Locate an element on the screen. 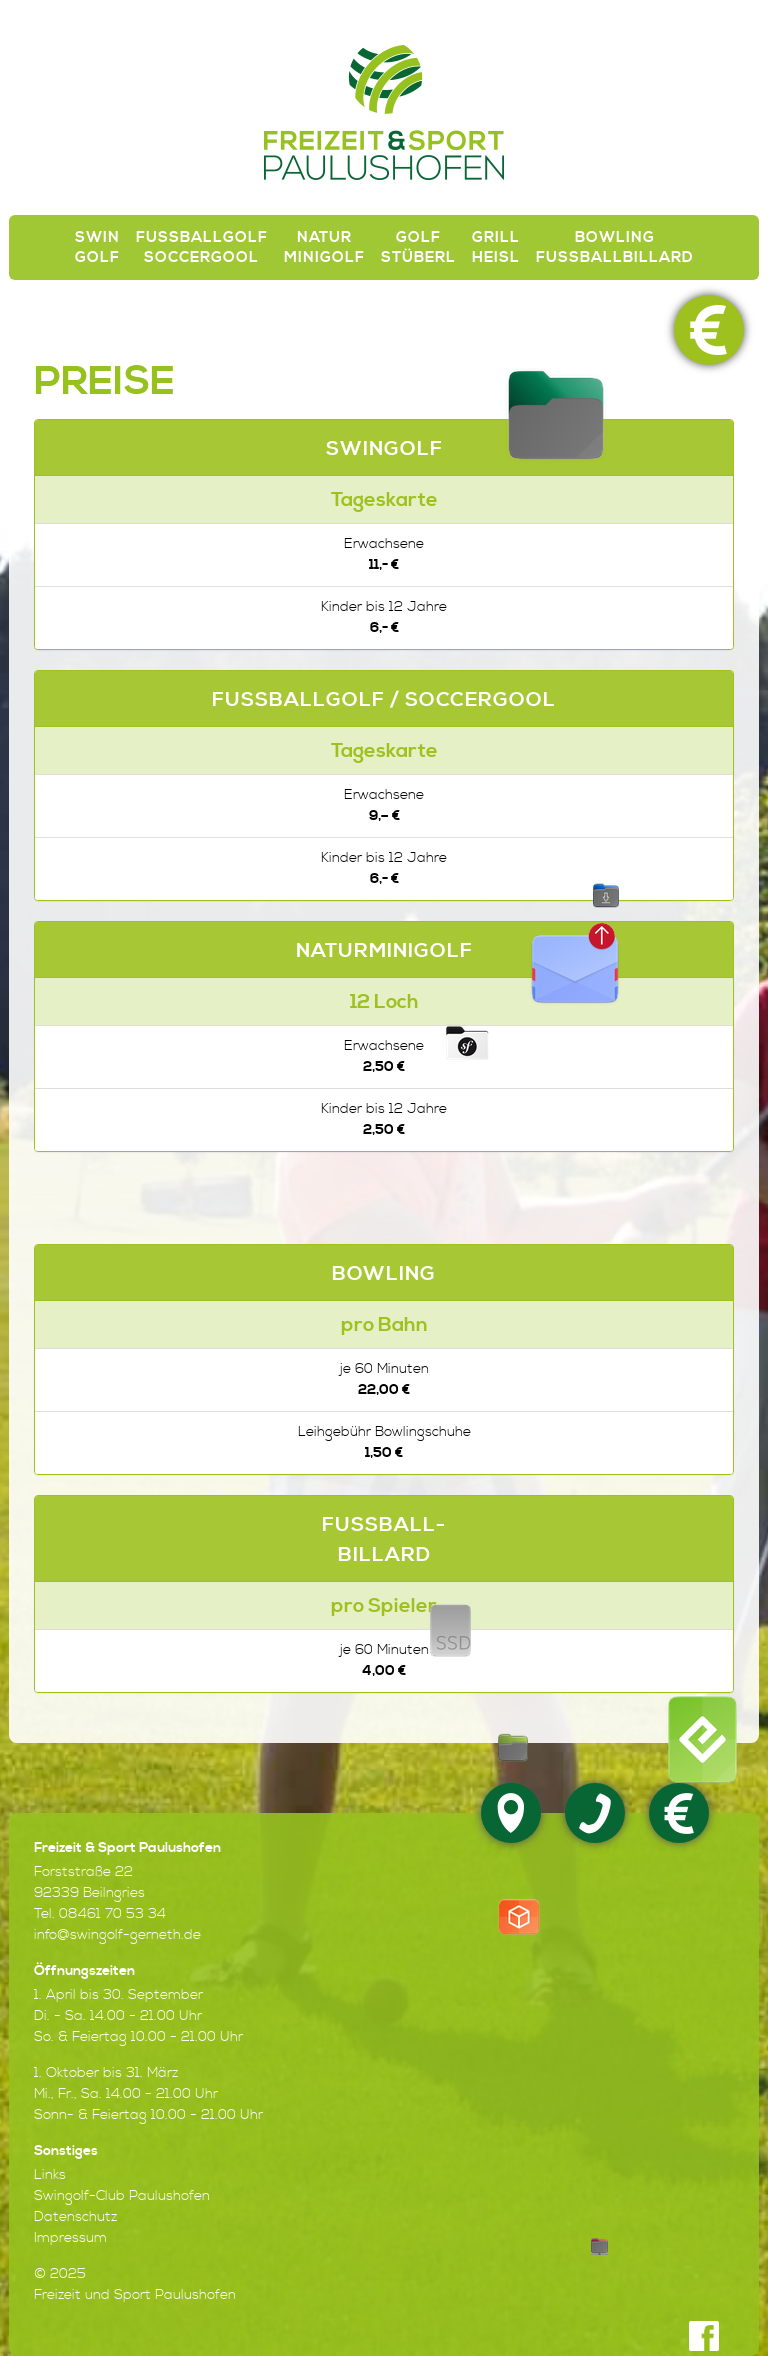  an epub ebook file is located at coordinates (702, 1739).